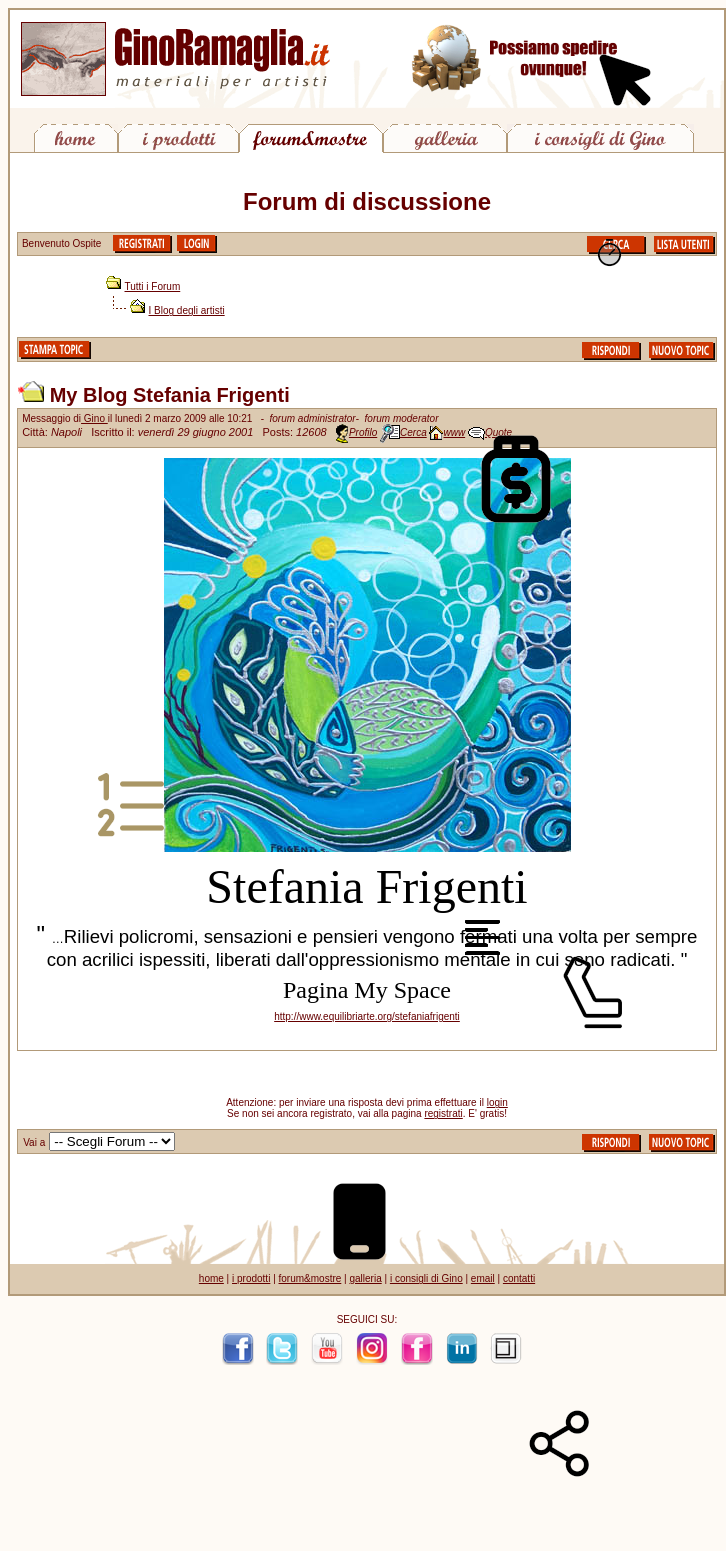 The image size is (726, 1551). I want to click on set a countdown timer, so click(609, 253).